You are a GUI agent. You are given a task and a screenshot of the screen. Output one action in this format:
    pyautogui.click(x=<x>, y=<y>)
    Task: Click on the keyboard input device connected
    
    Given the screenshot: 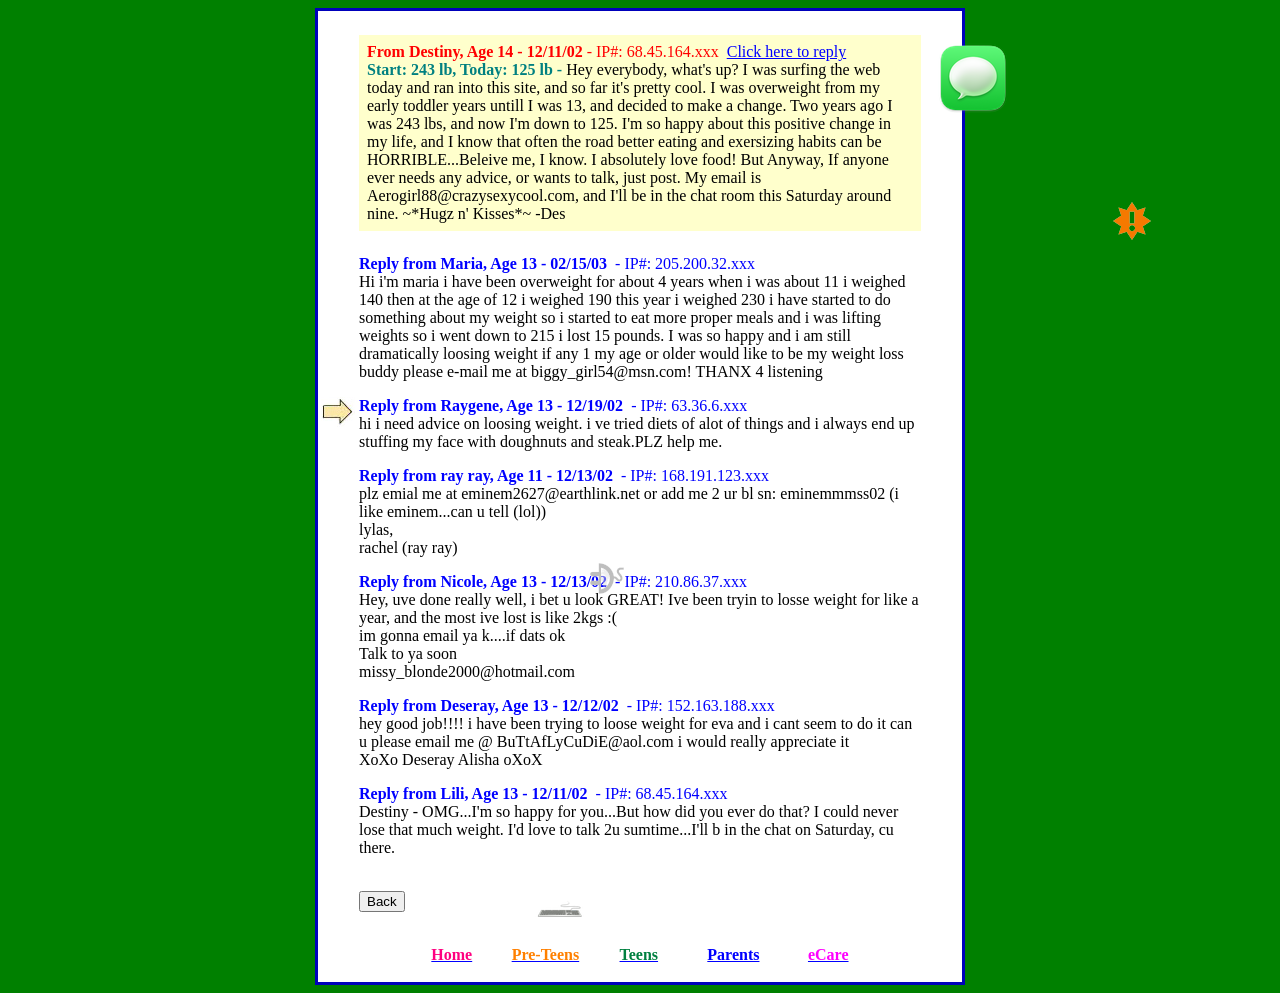 What is the action you would take?
    pyautogui.click(x=559, y=908)
    